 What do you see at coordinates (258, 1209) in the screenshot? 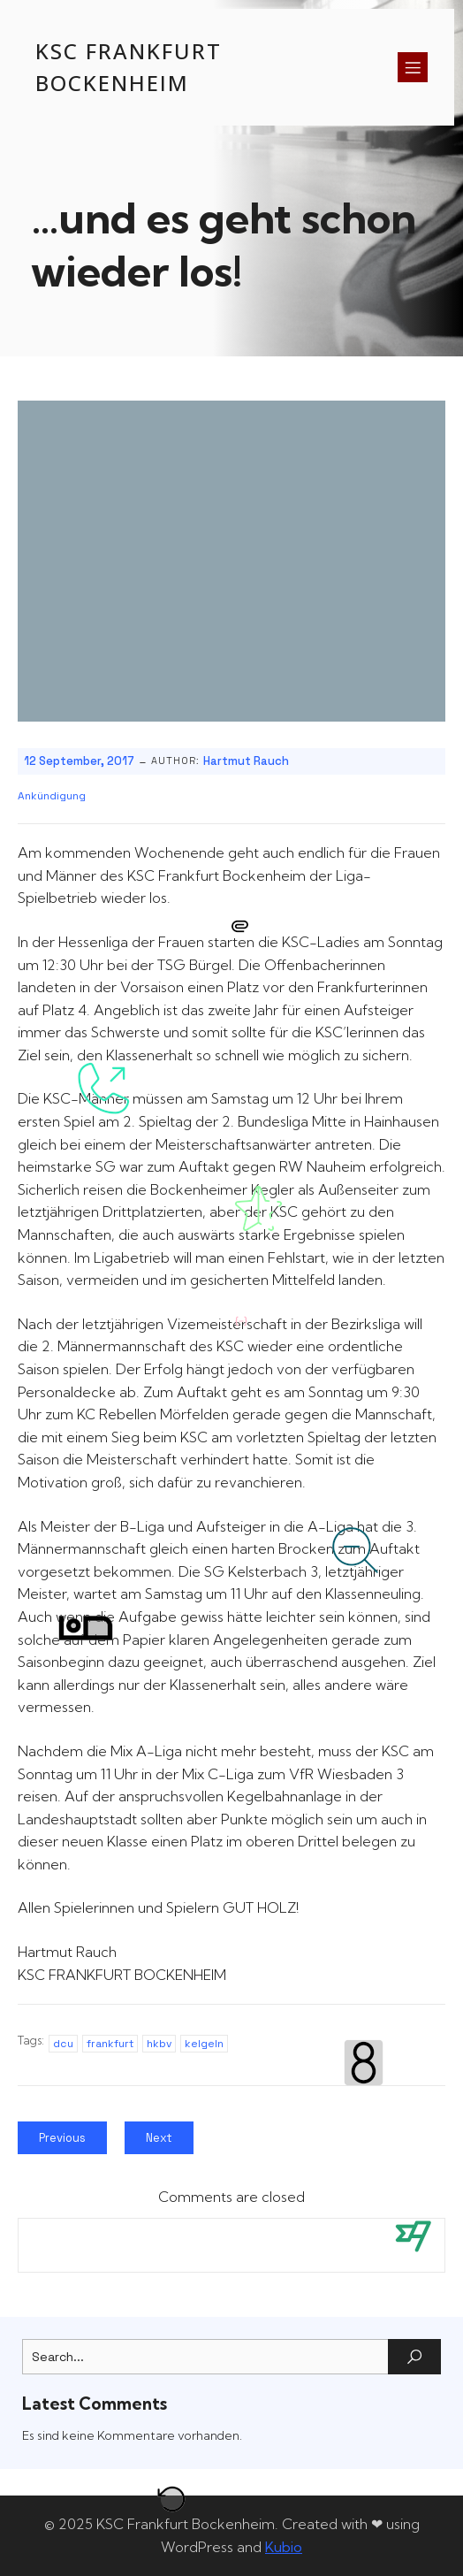
I see `indicates a partial or half-star rating` at bounding box center [258, 1209].